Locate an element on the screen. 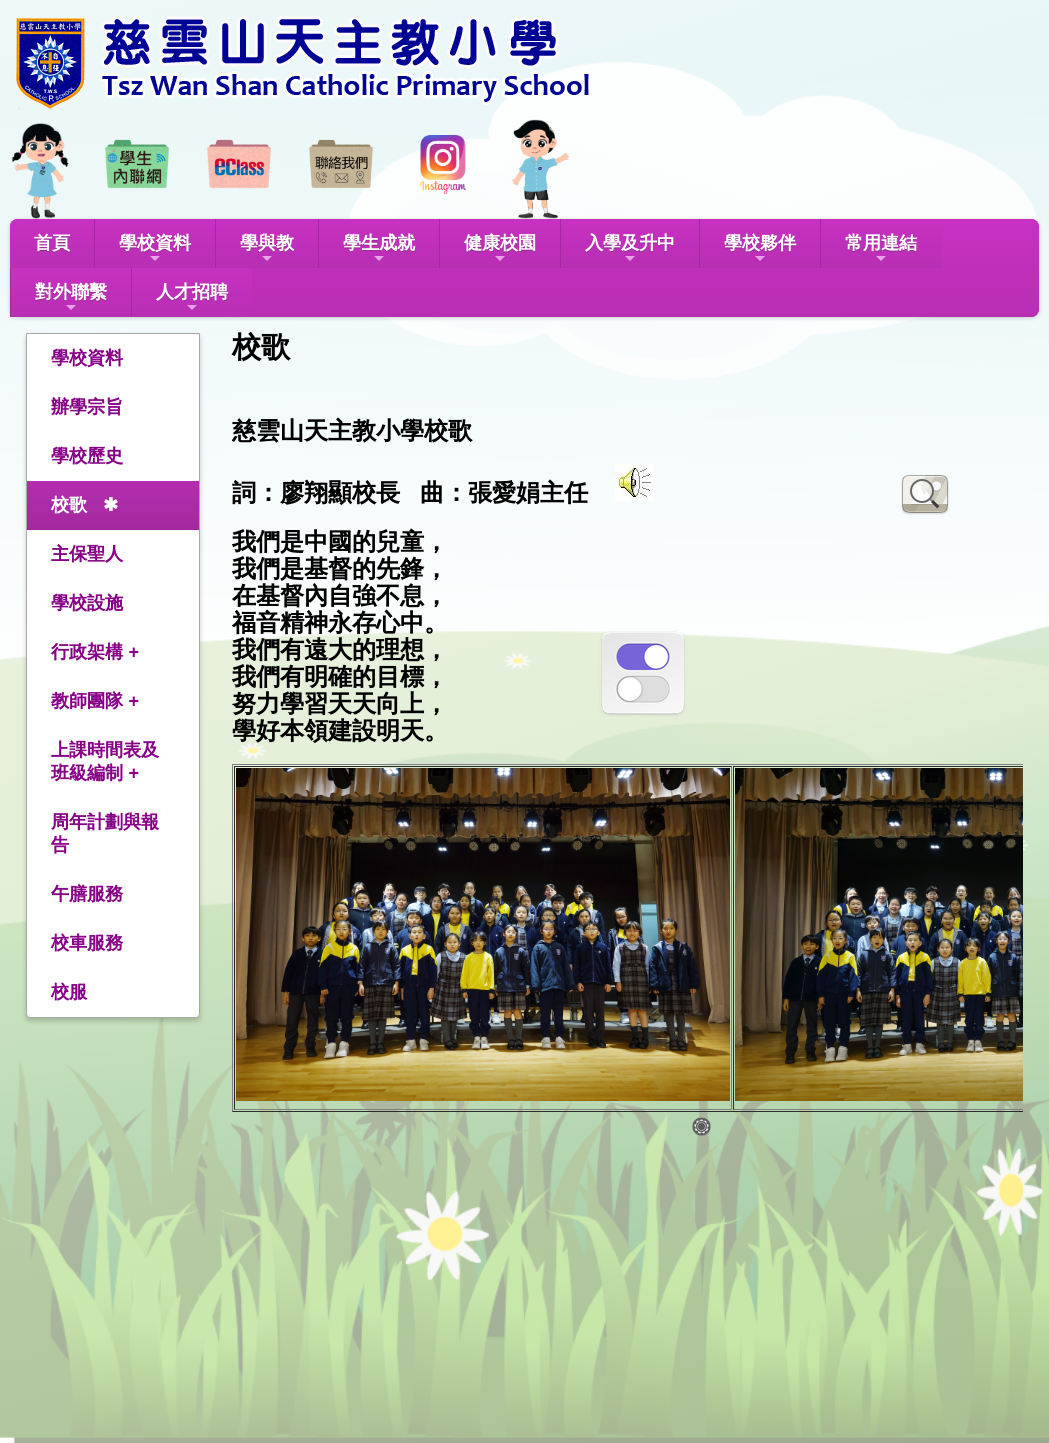 This screenshot has height=1443, width=1049. indicates system or device settings is located at coordinates (701, 1126).